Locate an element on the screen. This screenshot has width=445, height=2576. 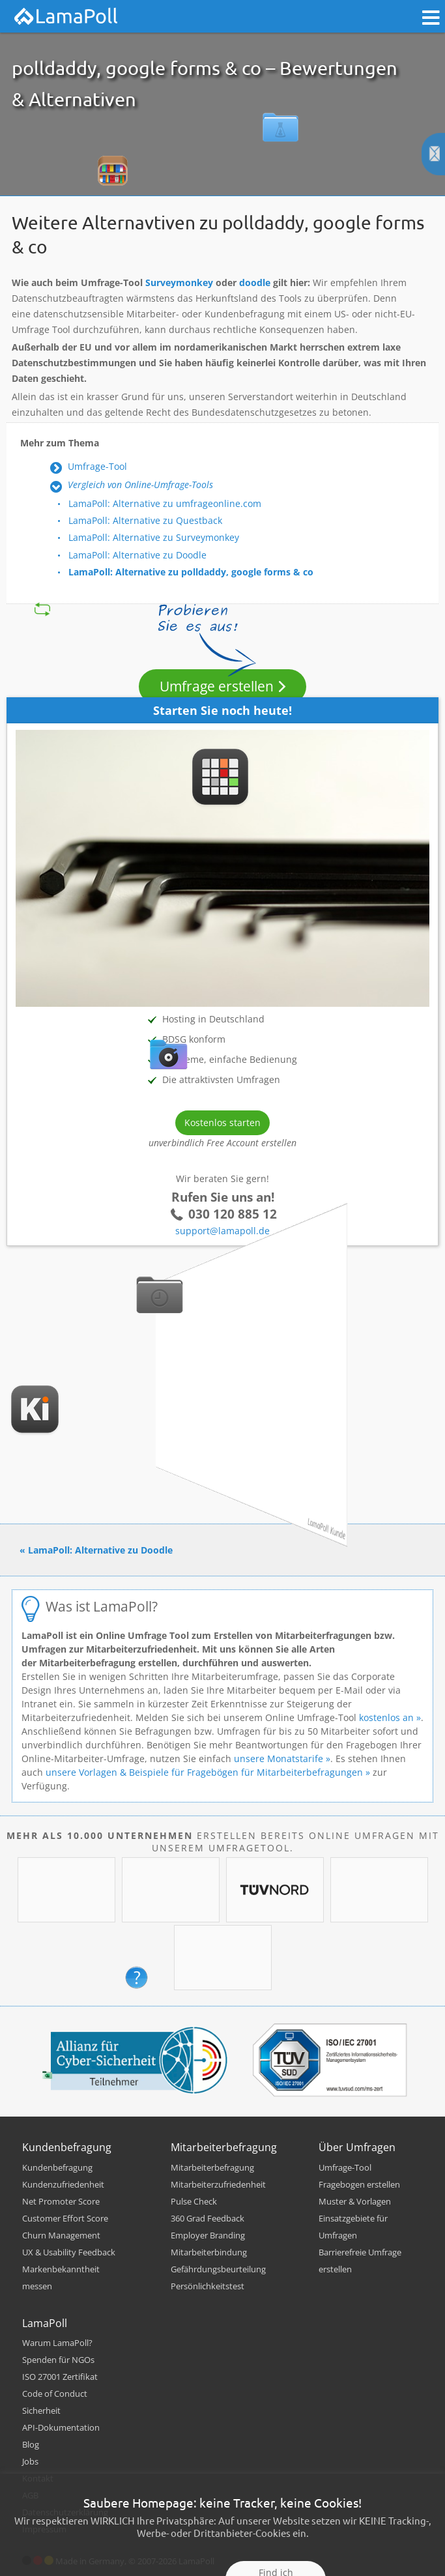
open KiCad nightly build application is located at coordinates (35, 1409).